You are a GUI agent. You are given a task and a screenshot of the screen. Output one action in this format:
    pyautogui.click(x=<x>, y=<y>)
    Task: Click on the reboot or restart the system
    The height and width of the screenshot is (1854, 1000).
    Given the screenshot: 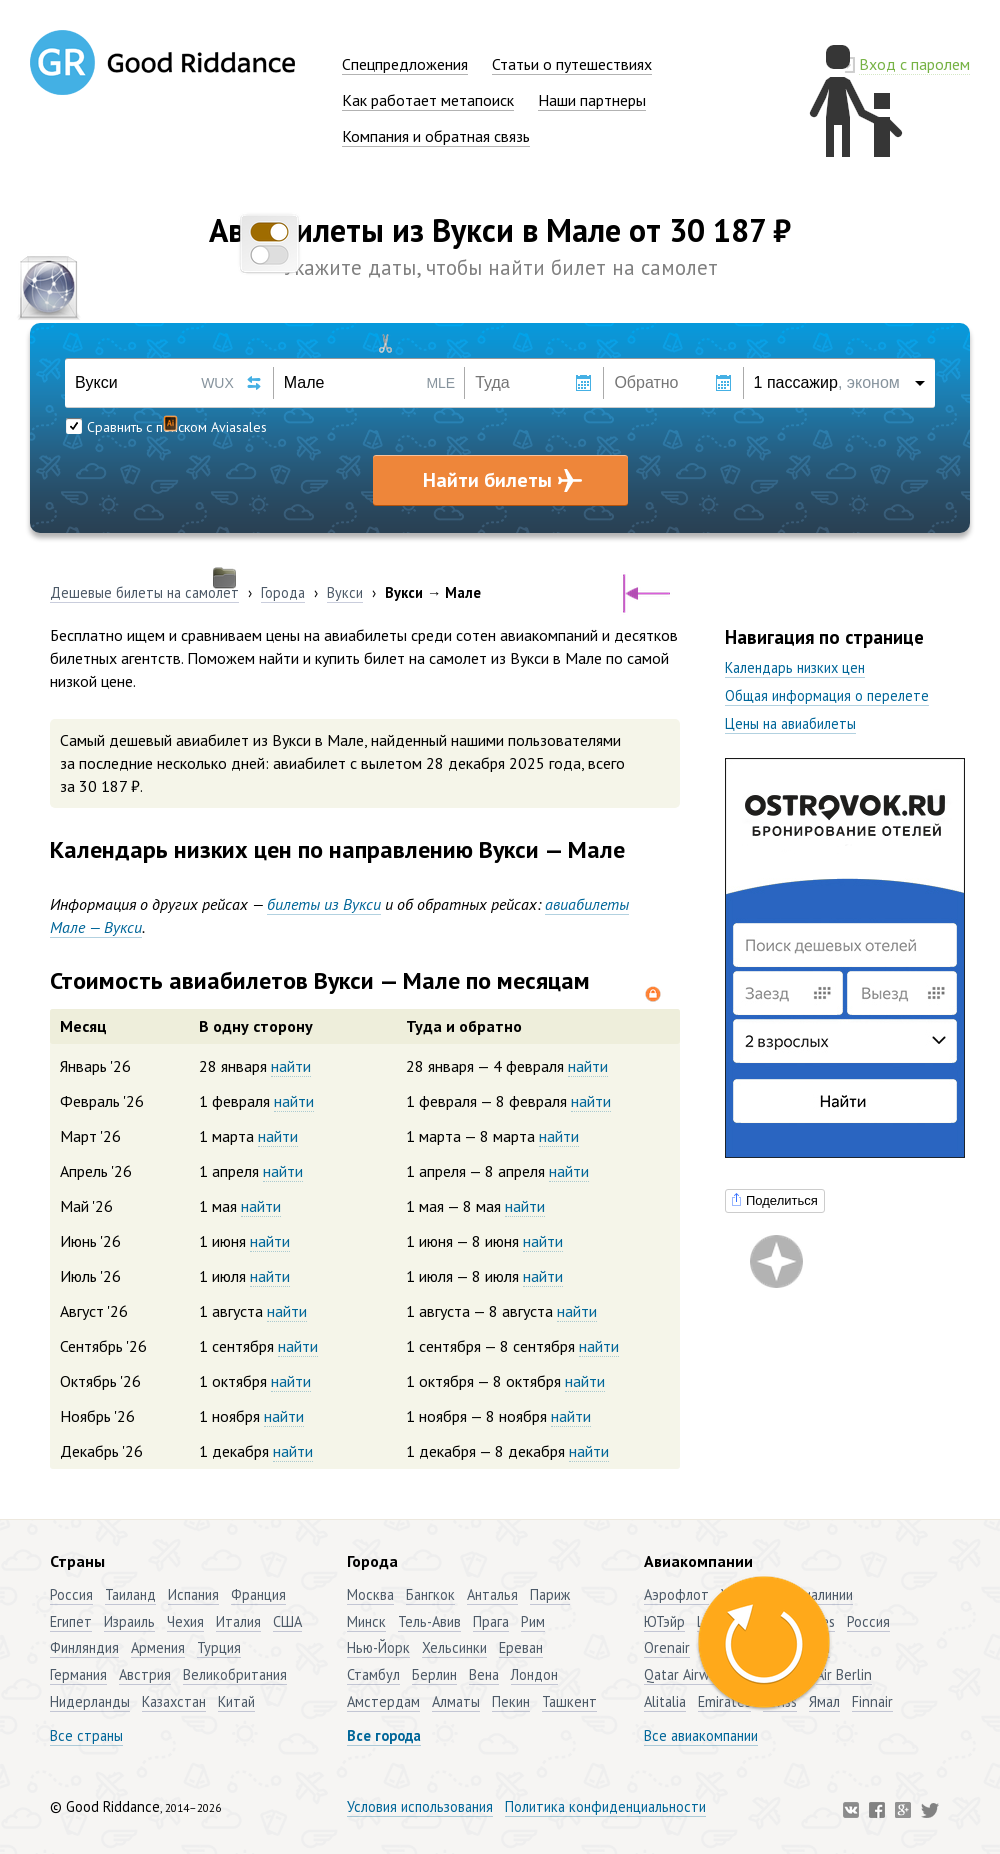 What is the action you would take?
    pyautogui.click(x=764, y=1642)
    